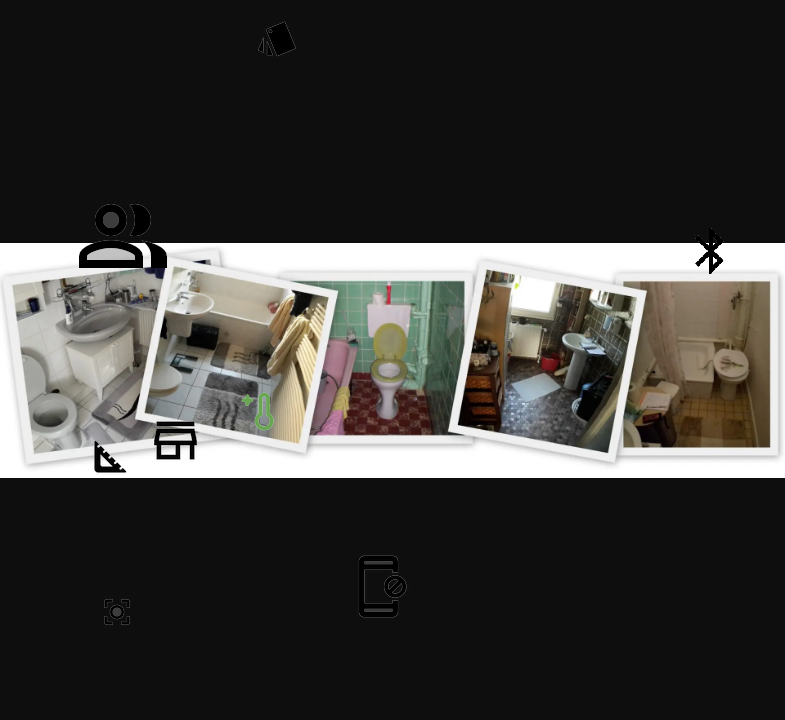  I want to click on block or restrict an app, so click(378, 586).